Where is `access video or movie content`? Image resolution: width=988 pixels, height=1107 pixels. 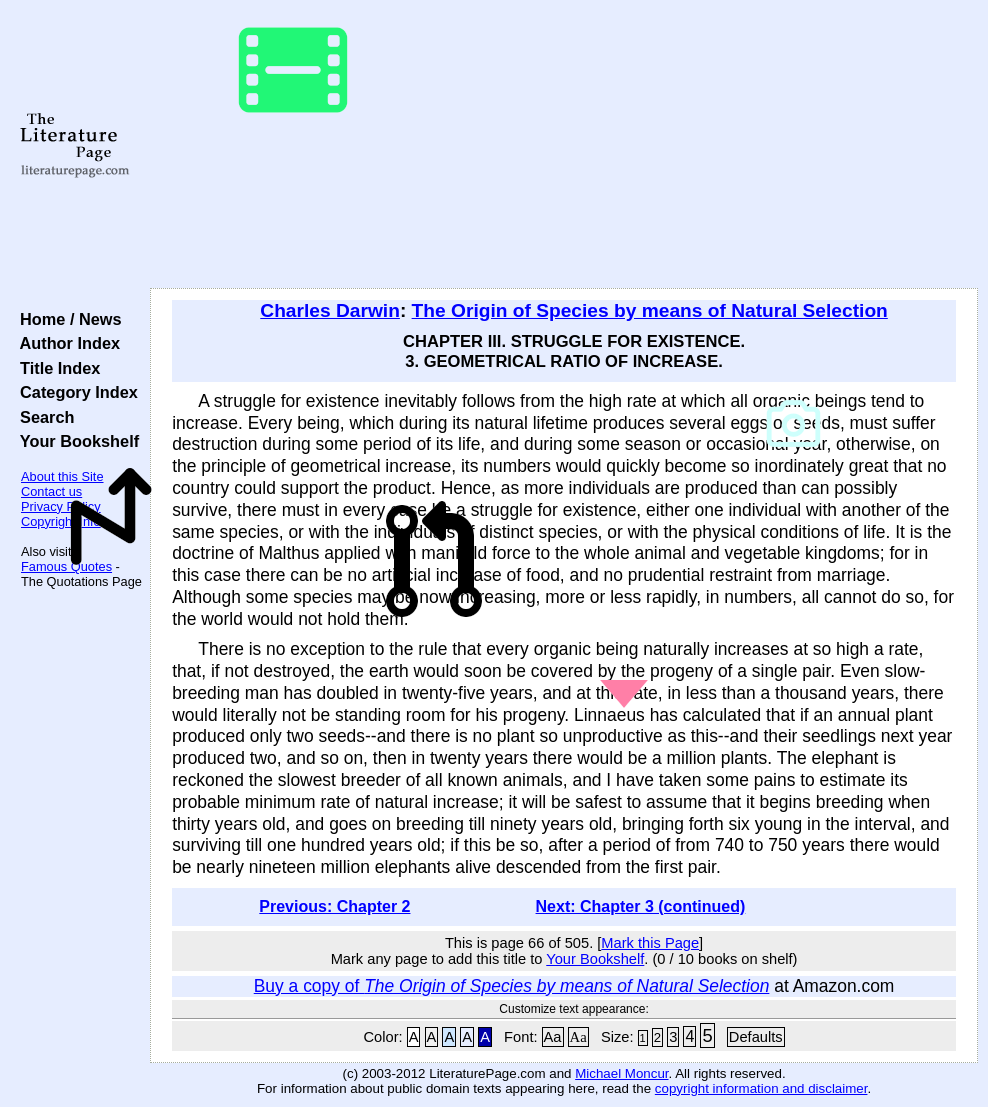
access video or movie content is located at coordinates (293, 70).